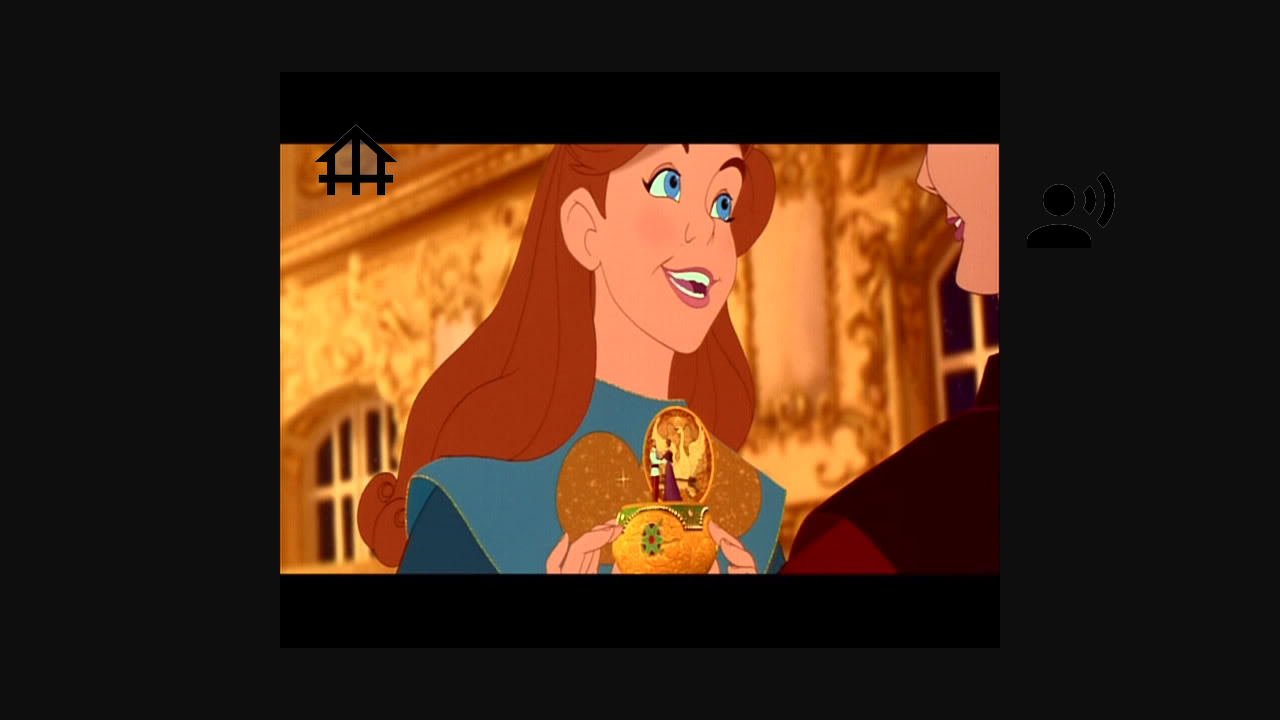 This screenshot has width=1280, height=720. I want to click on activate voice recording or speech input, so click(1071, 212).